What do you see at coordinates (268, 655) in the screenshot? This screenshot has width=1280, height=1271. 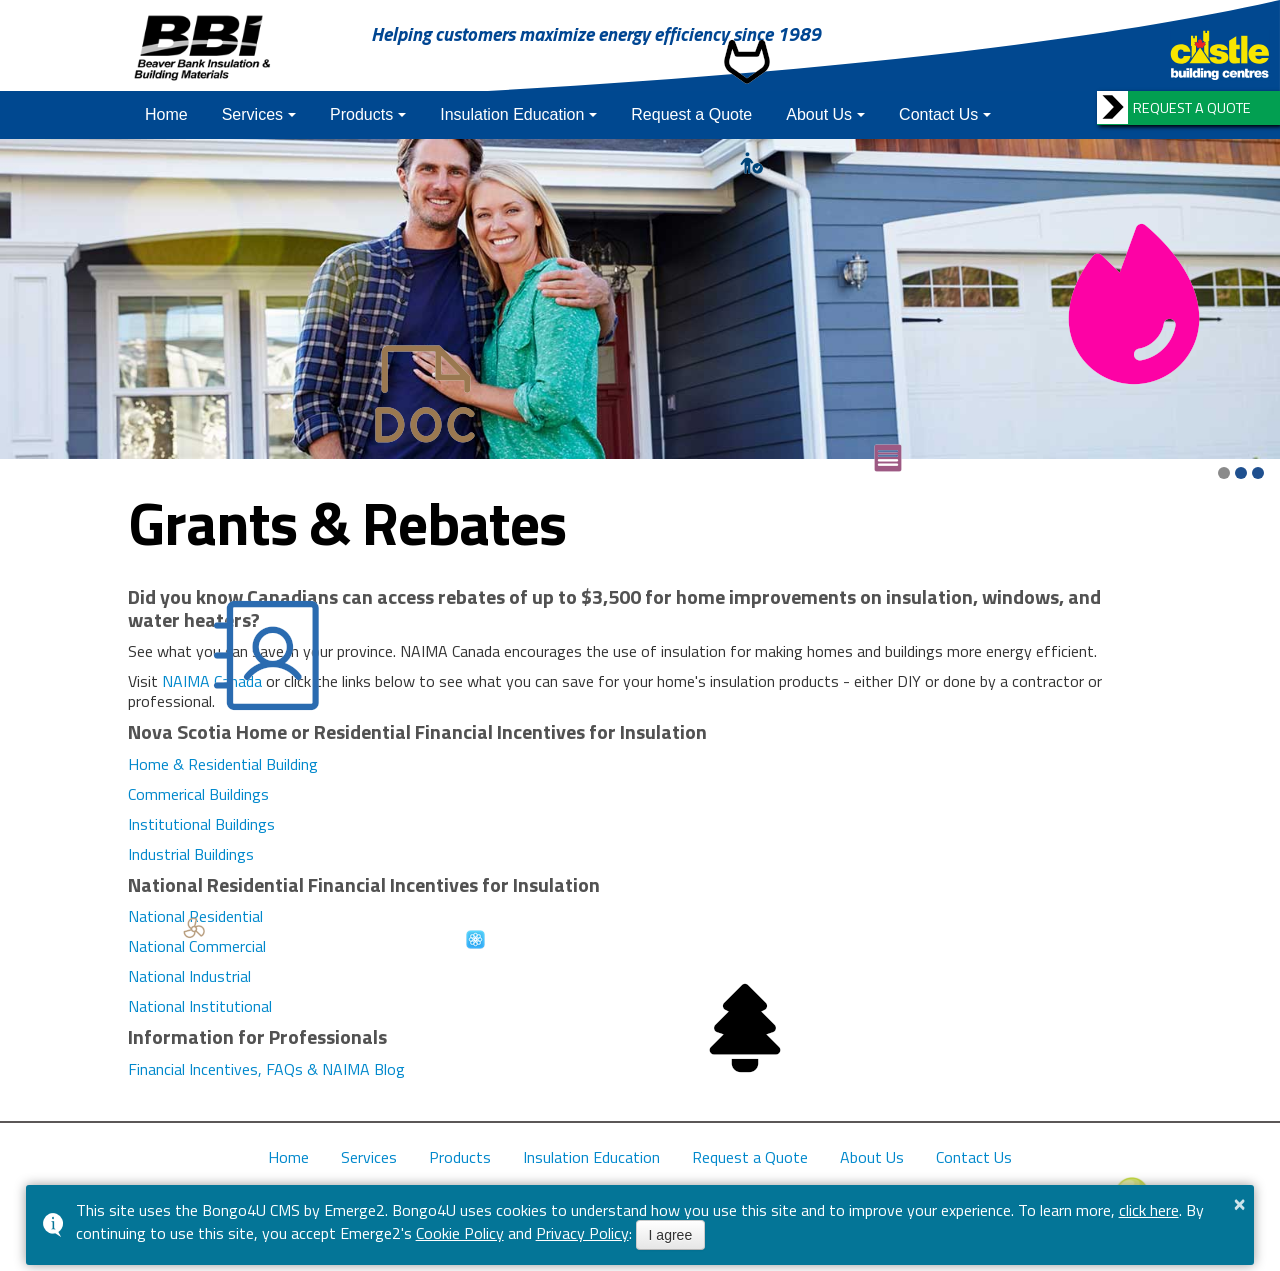 I see `open your contacts or address book` at bounding box center [268, 655].